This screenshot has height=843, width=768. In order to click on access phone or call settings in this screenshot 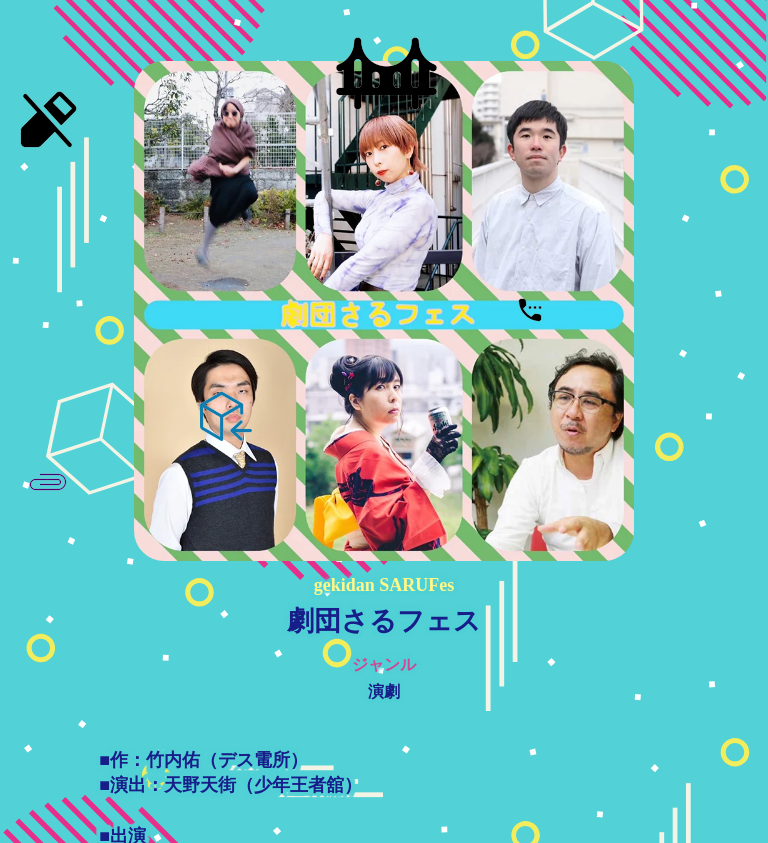, I will do `click(530, 310)`.